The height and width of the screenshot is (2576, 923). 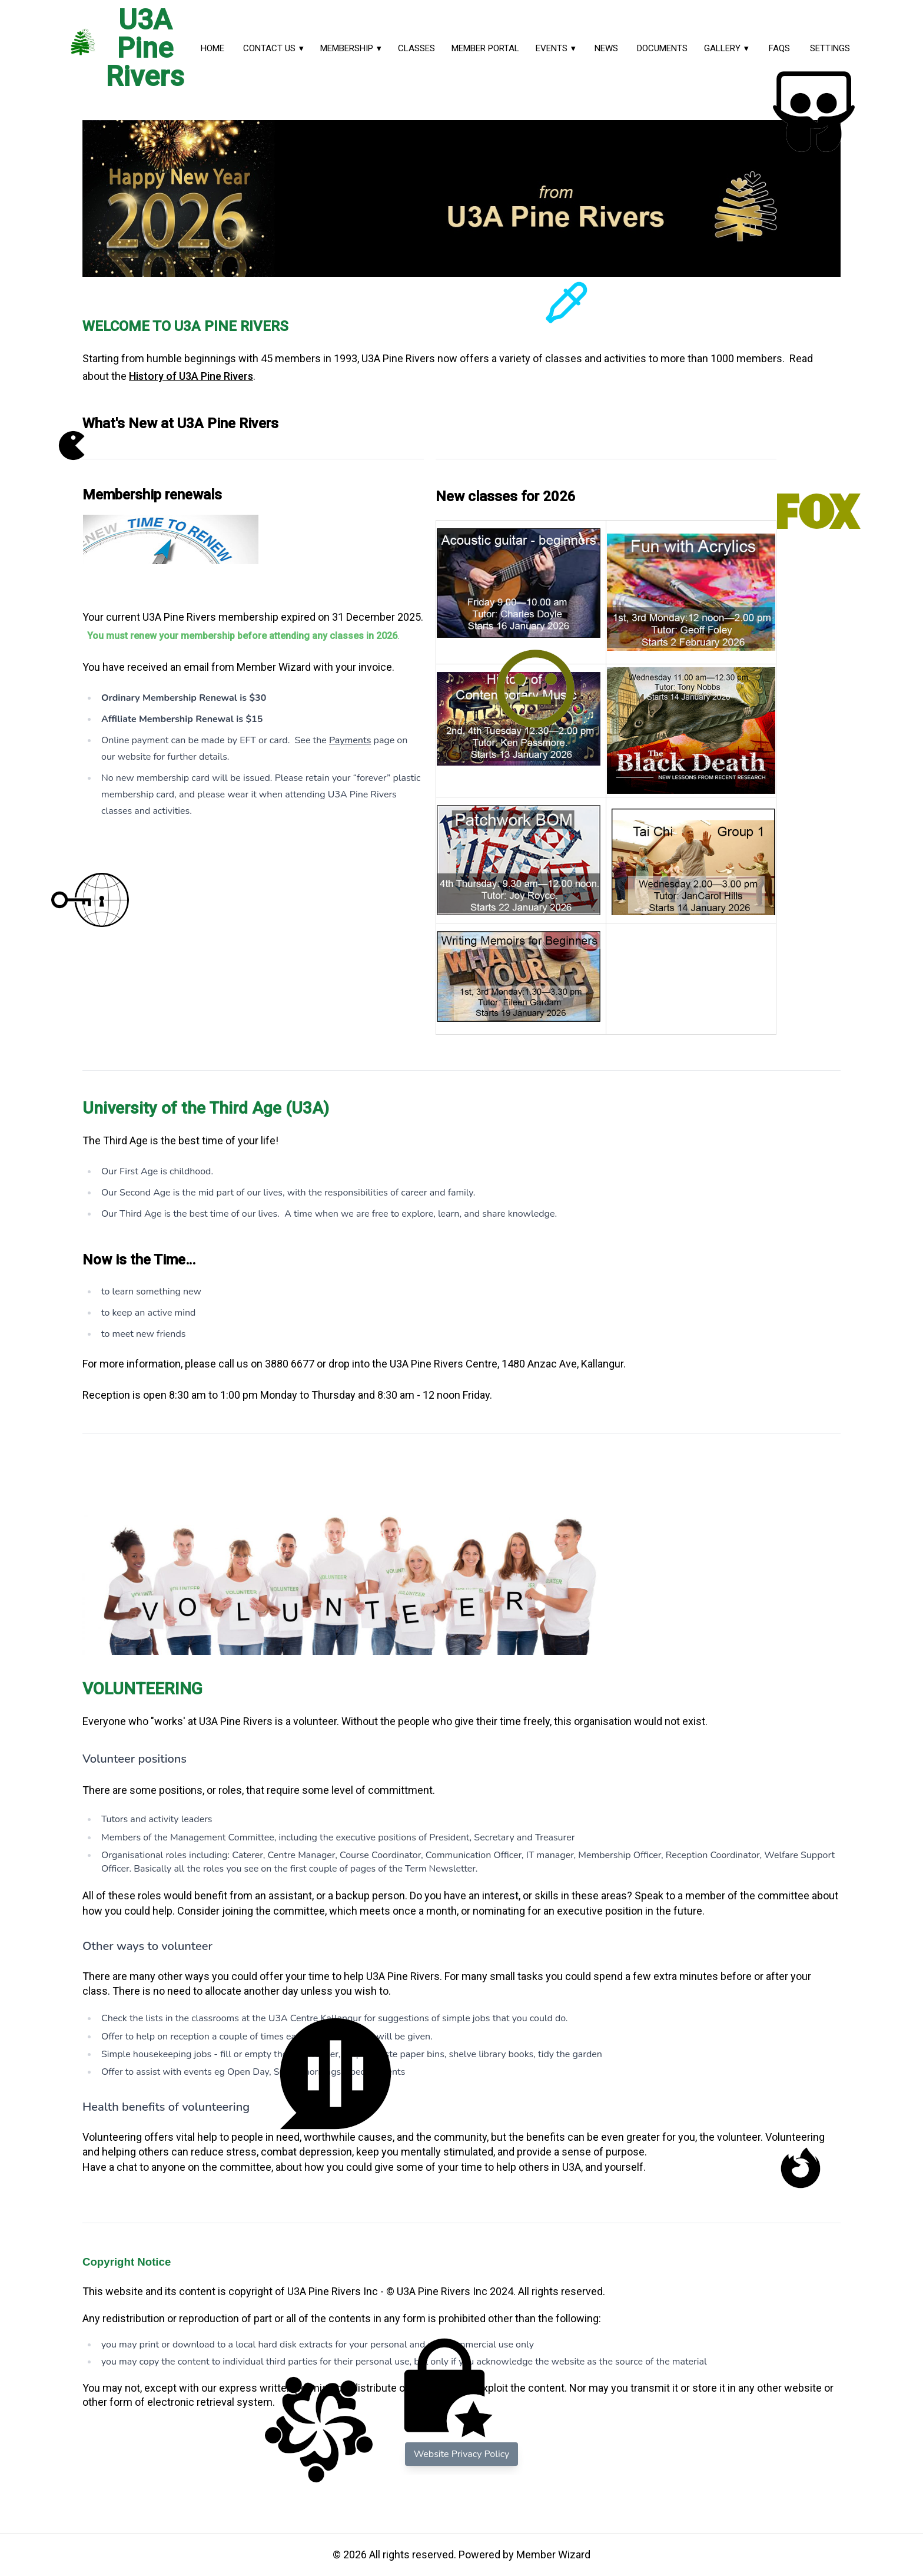 What do you see at coordinates (444, 2388) in the screenshot?
I see `mark a security setting as favorite` at bounding box center [444, 2388].